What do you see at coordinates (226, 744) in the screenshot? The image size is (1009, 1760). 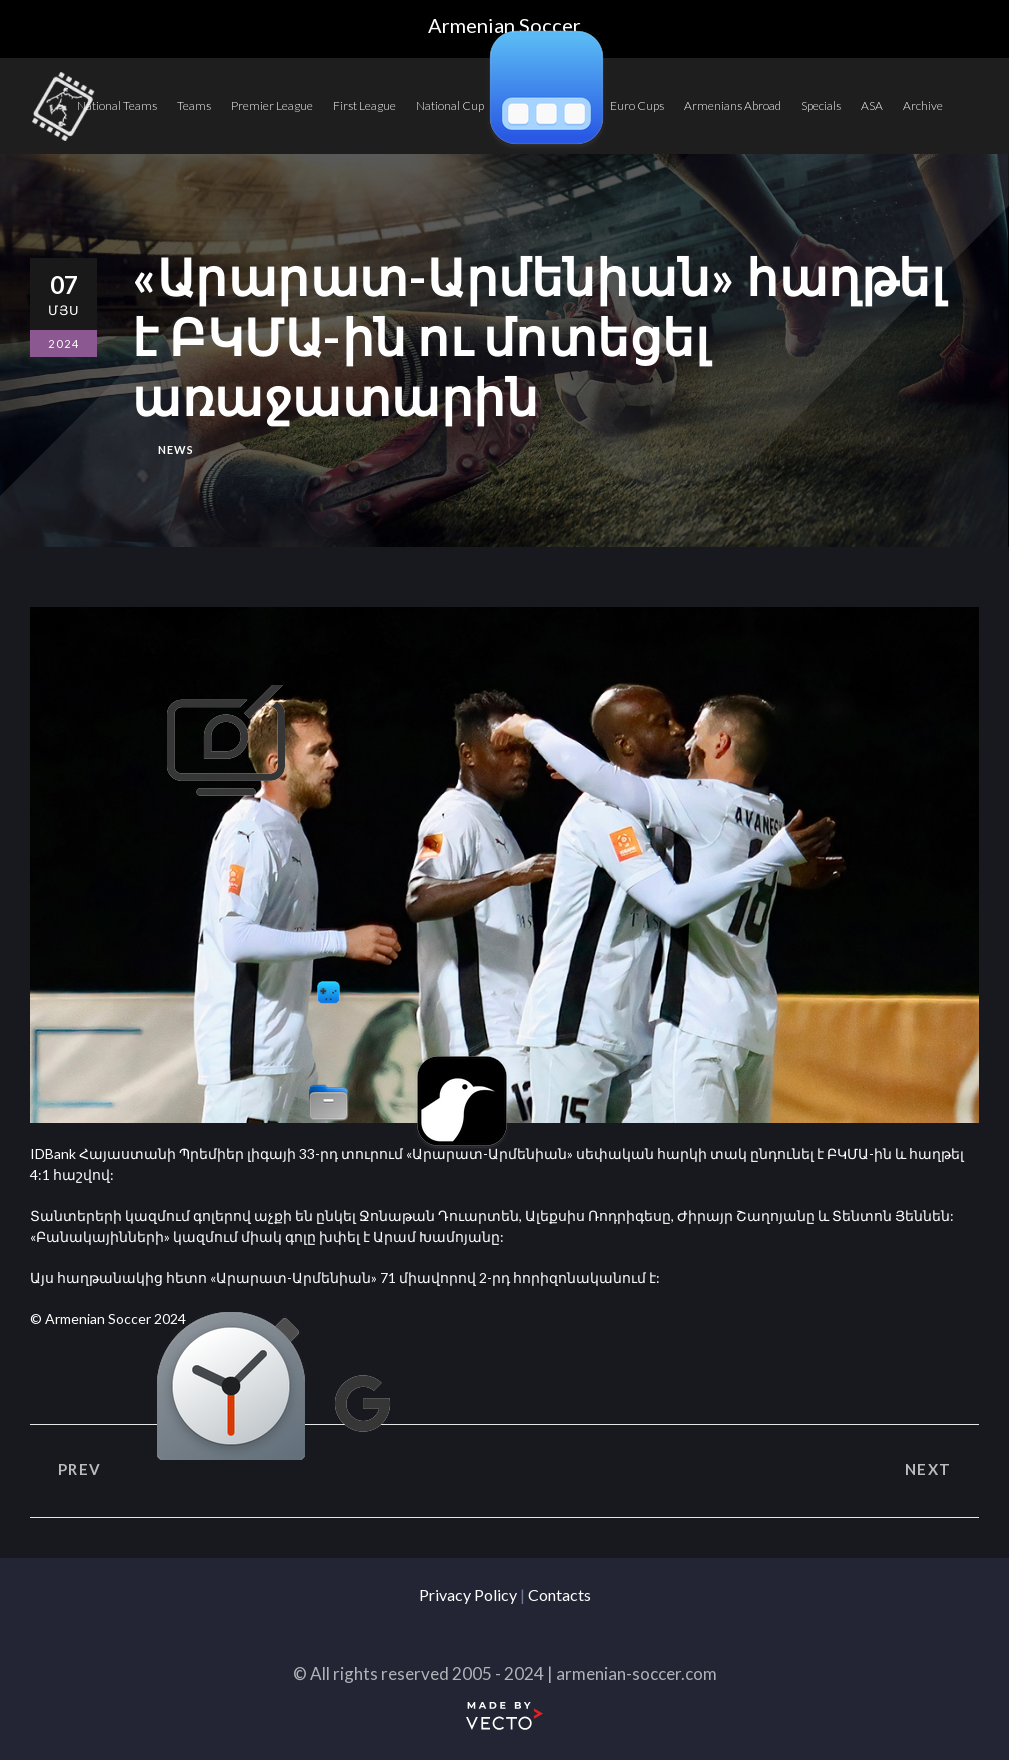 I see `customize display and theme settings` at bounding box center [226, 744].